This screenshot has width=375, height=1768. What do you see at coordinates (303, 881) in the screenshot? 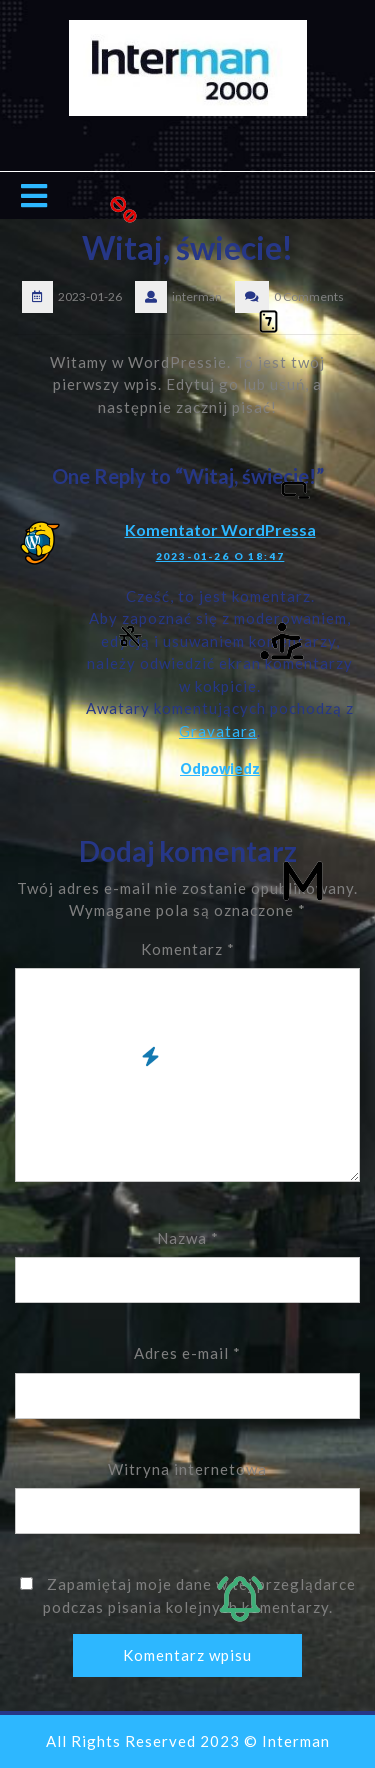
I see `indicates items starting with the letter M` at bounding box center [303, 881].